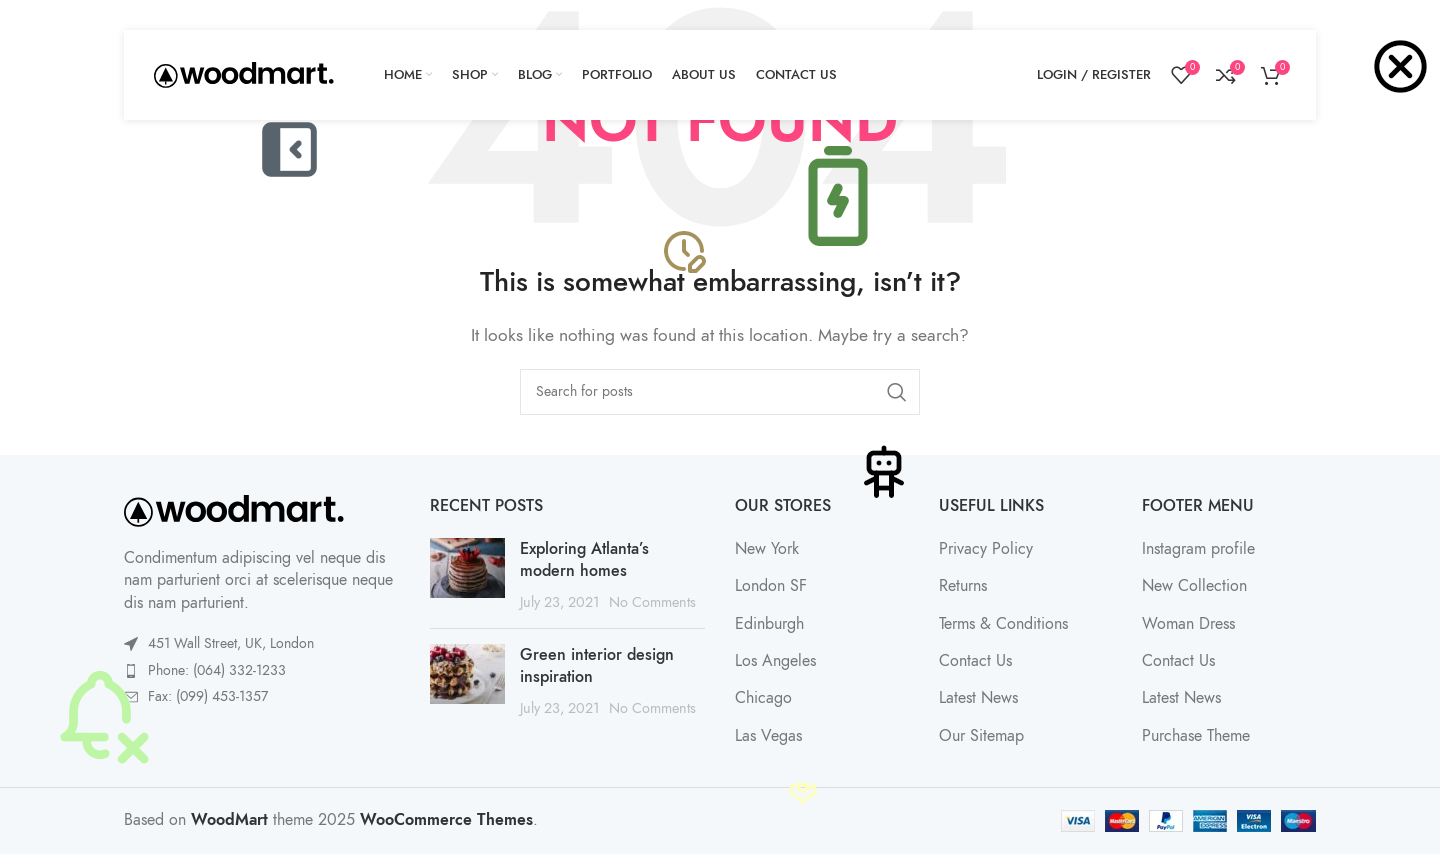 Image resolution: width=1440 pixels, height=854 pixels. I want to click on collapse the left sidebar panel, so click(289, 149).